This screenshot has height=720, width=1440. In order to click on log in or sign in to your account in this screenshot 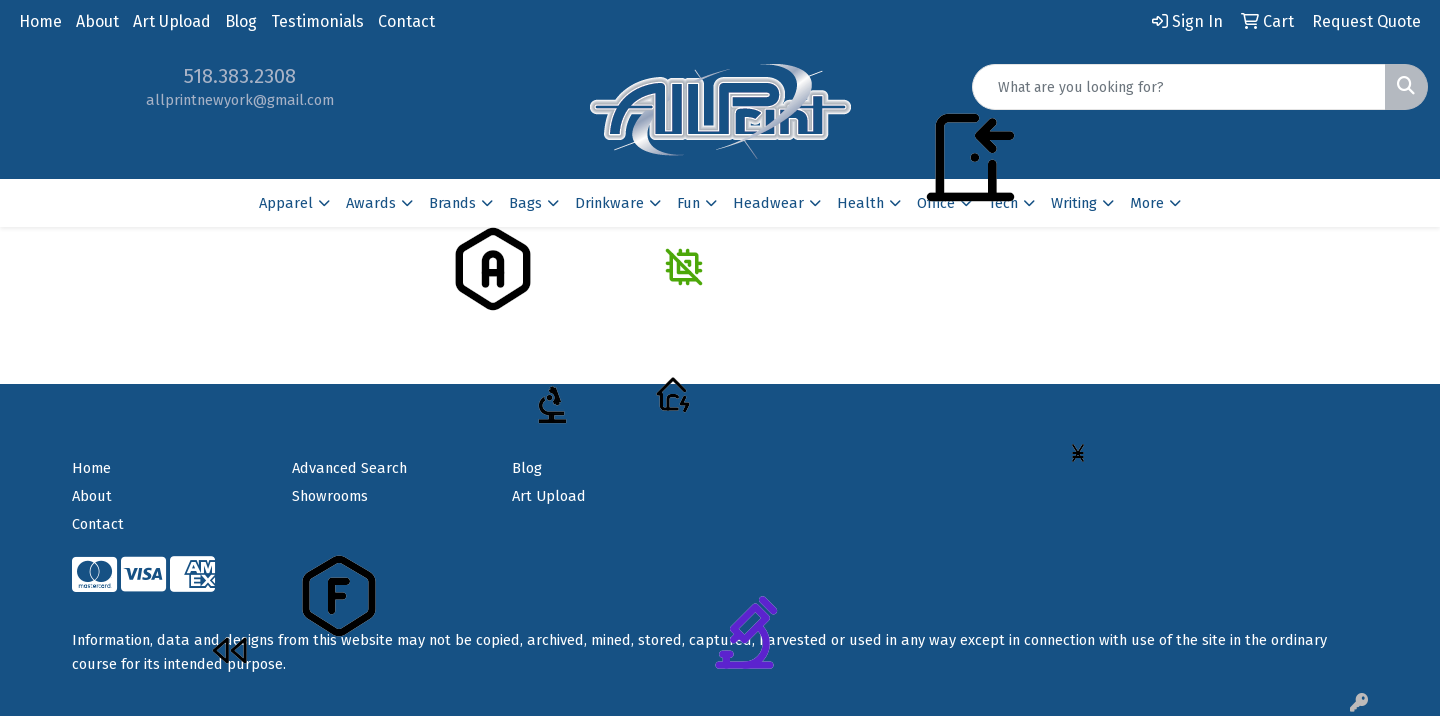, I will do `click(970, 157)`.